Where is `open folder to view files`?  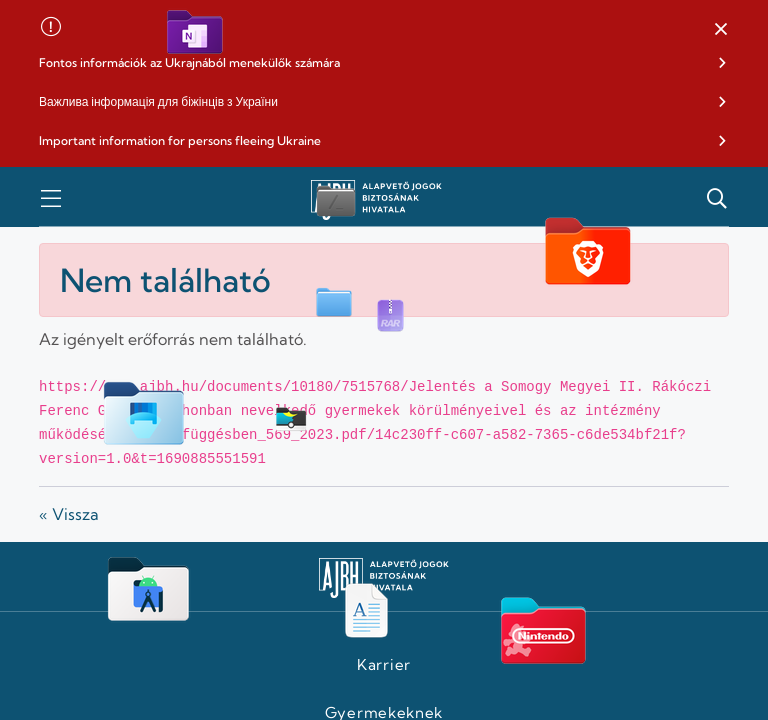
open folder to view files is located at coordinates (334, 302).